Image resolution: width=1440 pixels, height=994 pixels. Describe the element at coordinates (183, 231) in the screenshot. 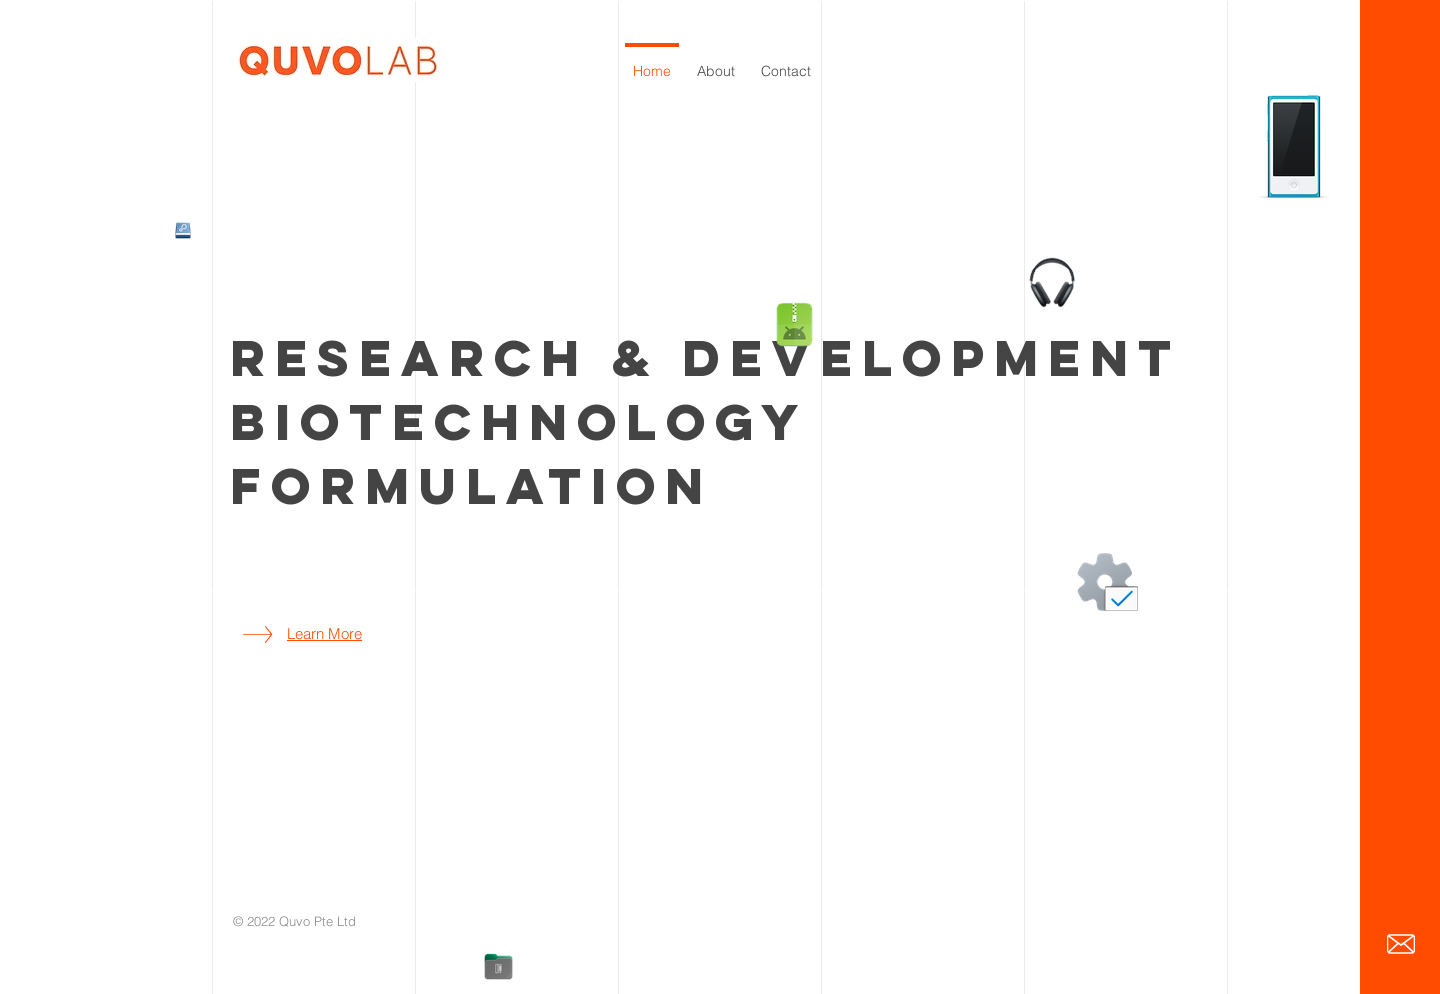

I see `Promise Technology storage device or RAID controller` at that location.